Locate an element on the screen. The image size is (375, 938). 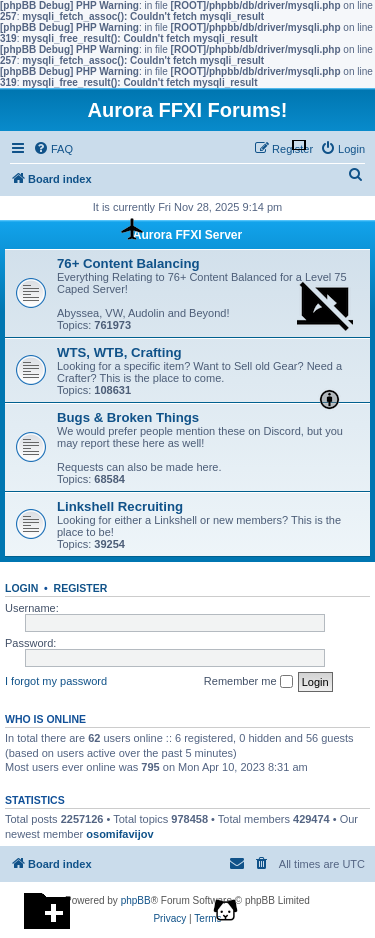
crop image to 5:4 aspect ratio is located at coordinates (299, 145).